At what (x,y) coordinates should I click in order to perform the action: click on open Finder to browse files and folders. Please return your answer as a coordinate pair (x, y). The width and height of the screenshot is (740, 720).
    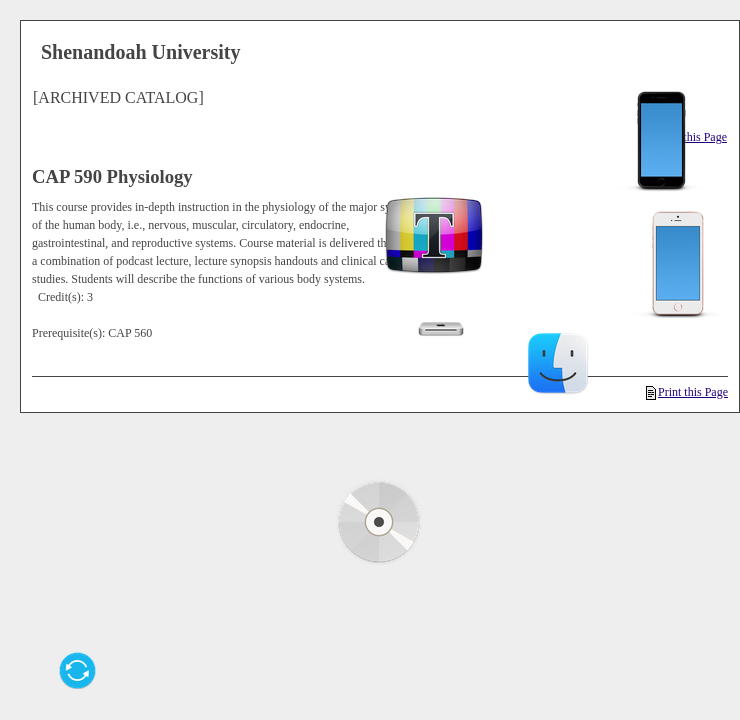
    Looking at the image, I should click on (558, 363).